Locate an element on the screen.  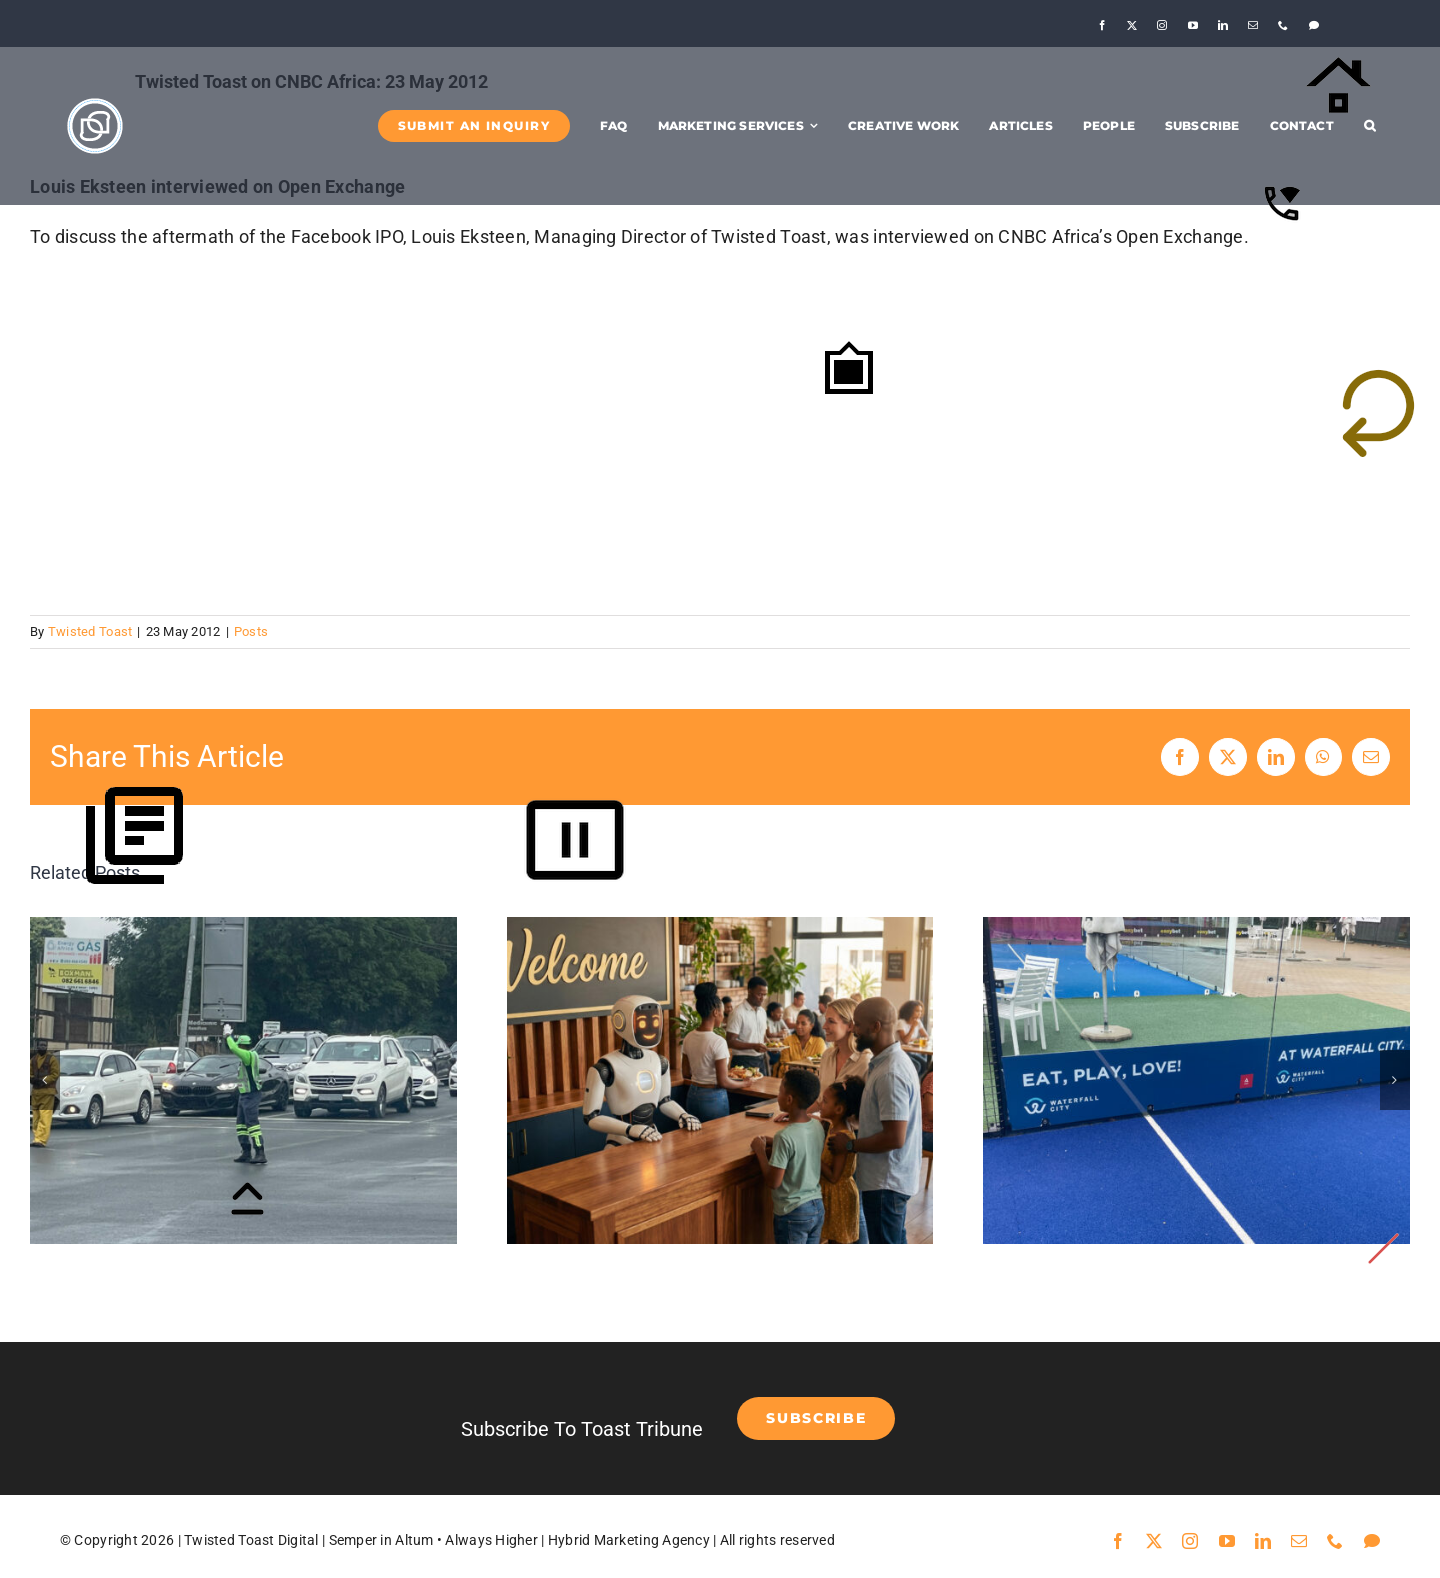
view photo frame options is located at coordinates (849, 370).